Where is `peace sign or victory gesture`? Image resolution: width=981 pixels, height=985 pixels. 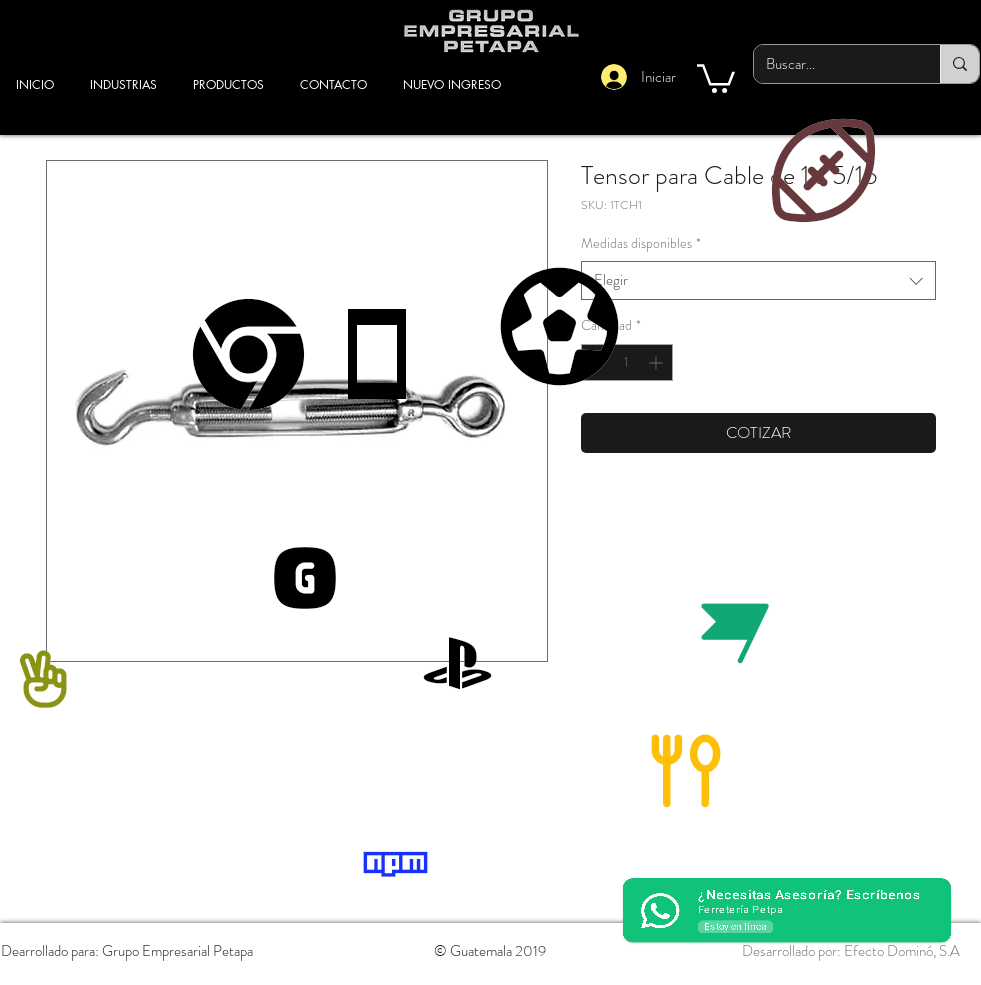
peace sign or victory gesture is located at coordinates (45, 679).